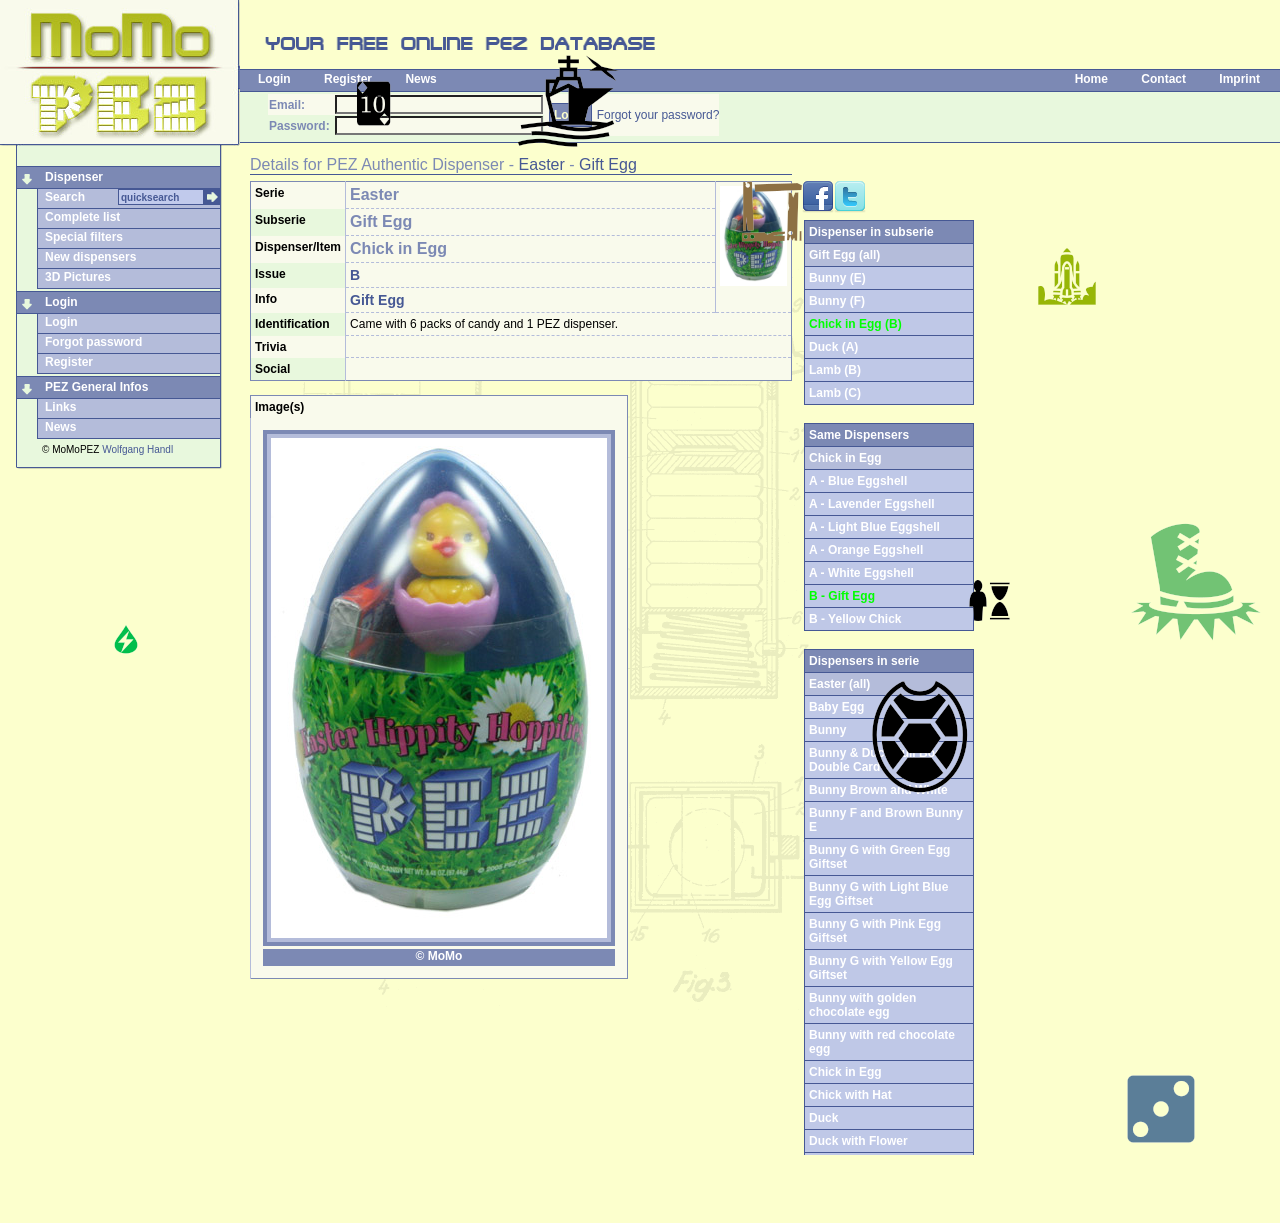  Describe the element at coordinates (373, 103) in the screenshot. I see `ten of diamonds playing card` at that location.